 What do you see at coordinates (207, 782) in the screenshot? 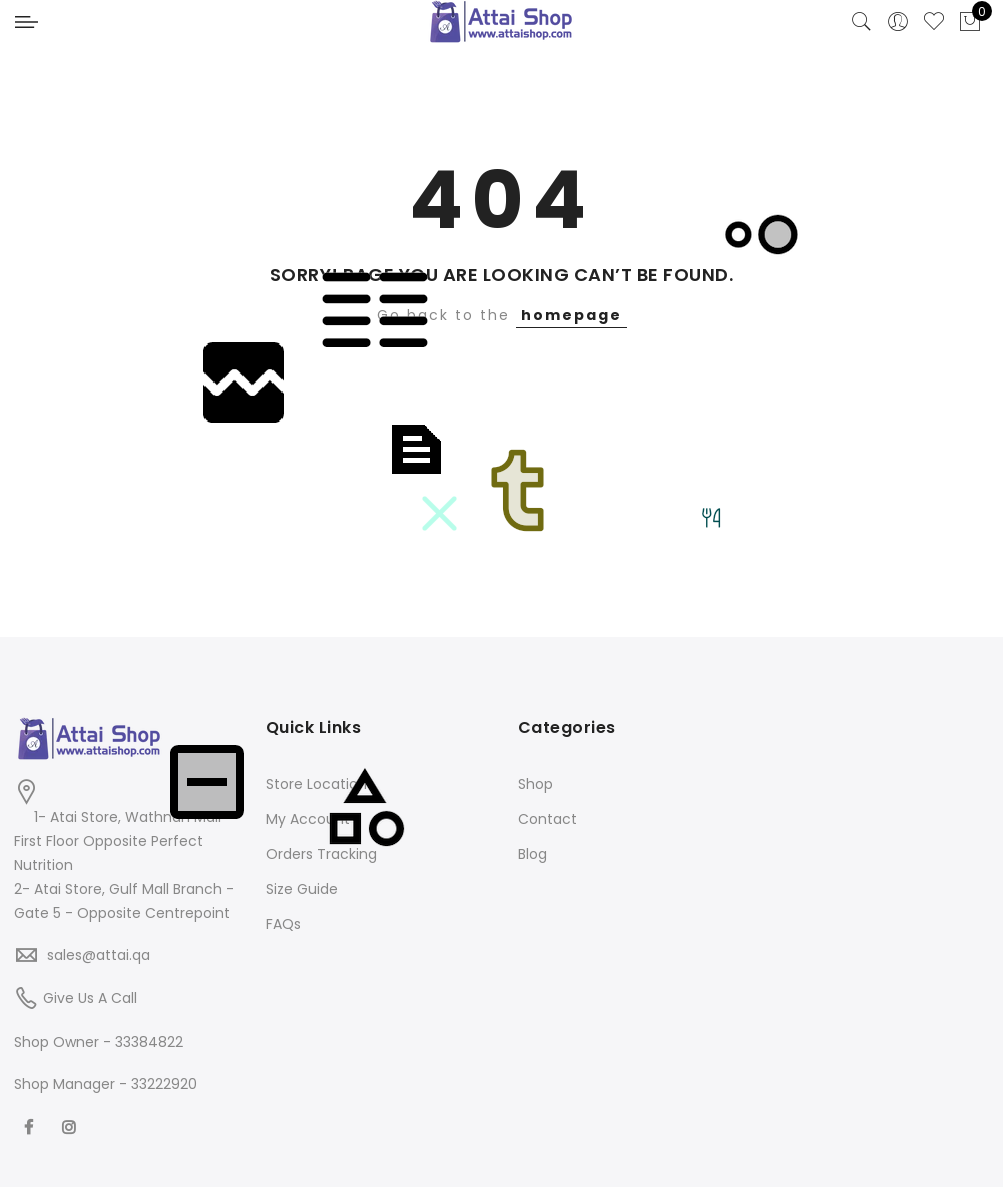
I see `indicates partial selection in a group of items` at bounding box center [207, 782].